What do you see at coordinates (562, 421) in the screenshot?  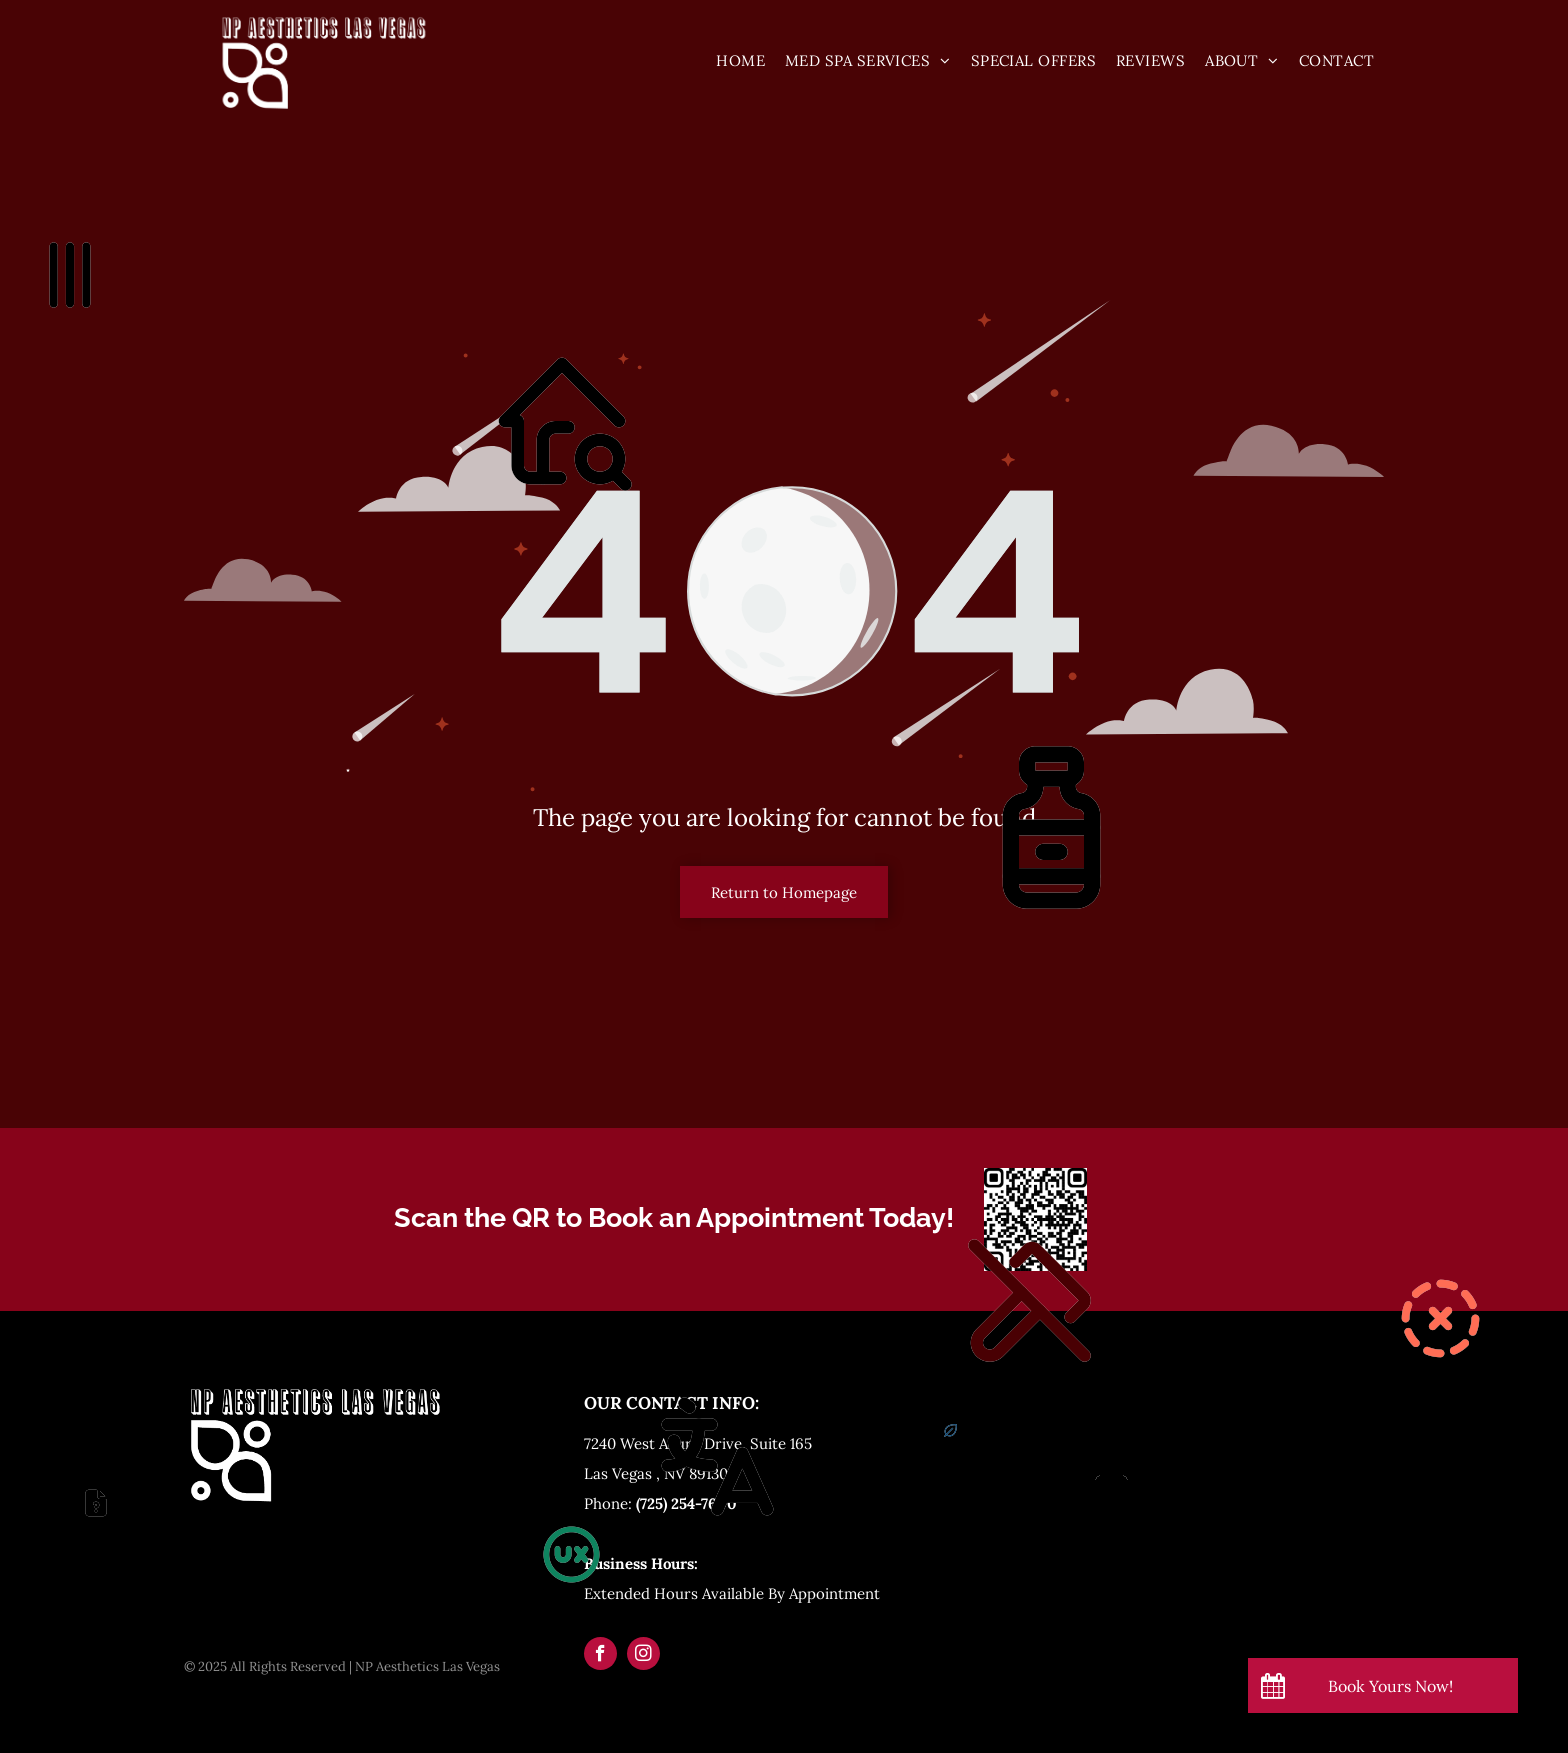 I see `search for homes or properties` at bounding box center [562, 421].